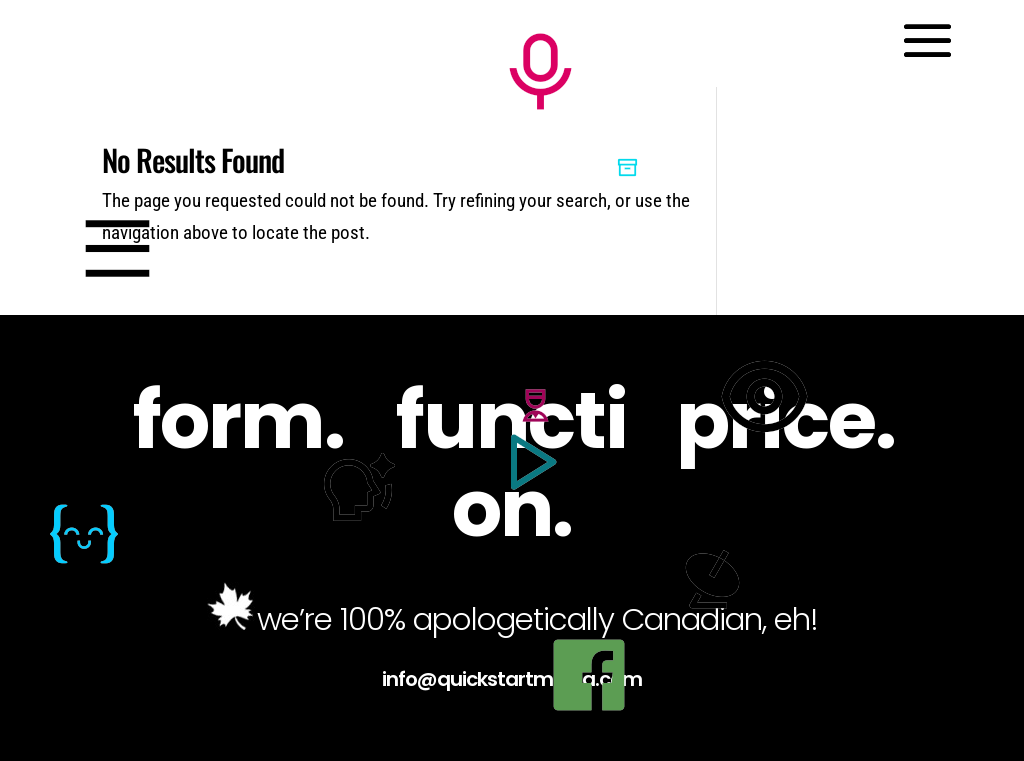 The height and width of the screenshot is (761, 1024). Describe the element at coordinates (589, 675) in the screenshot. I see `open facebook app` at that location.